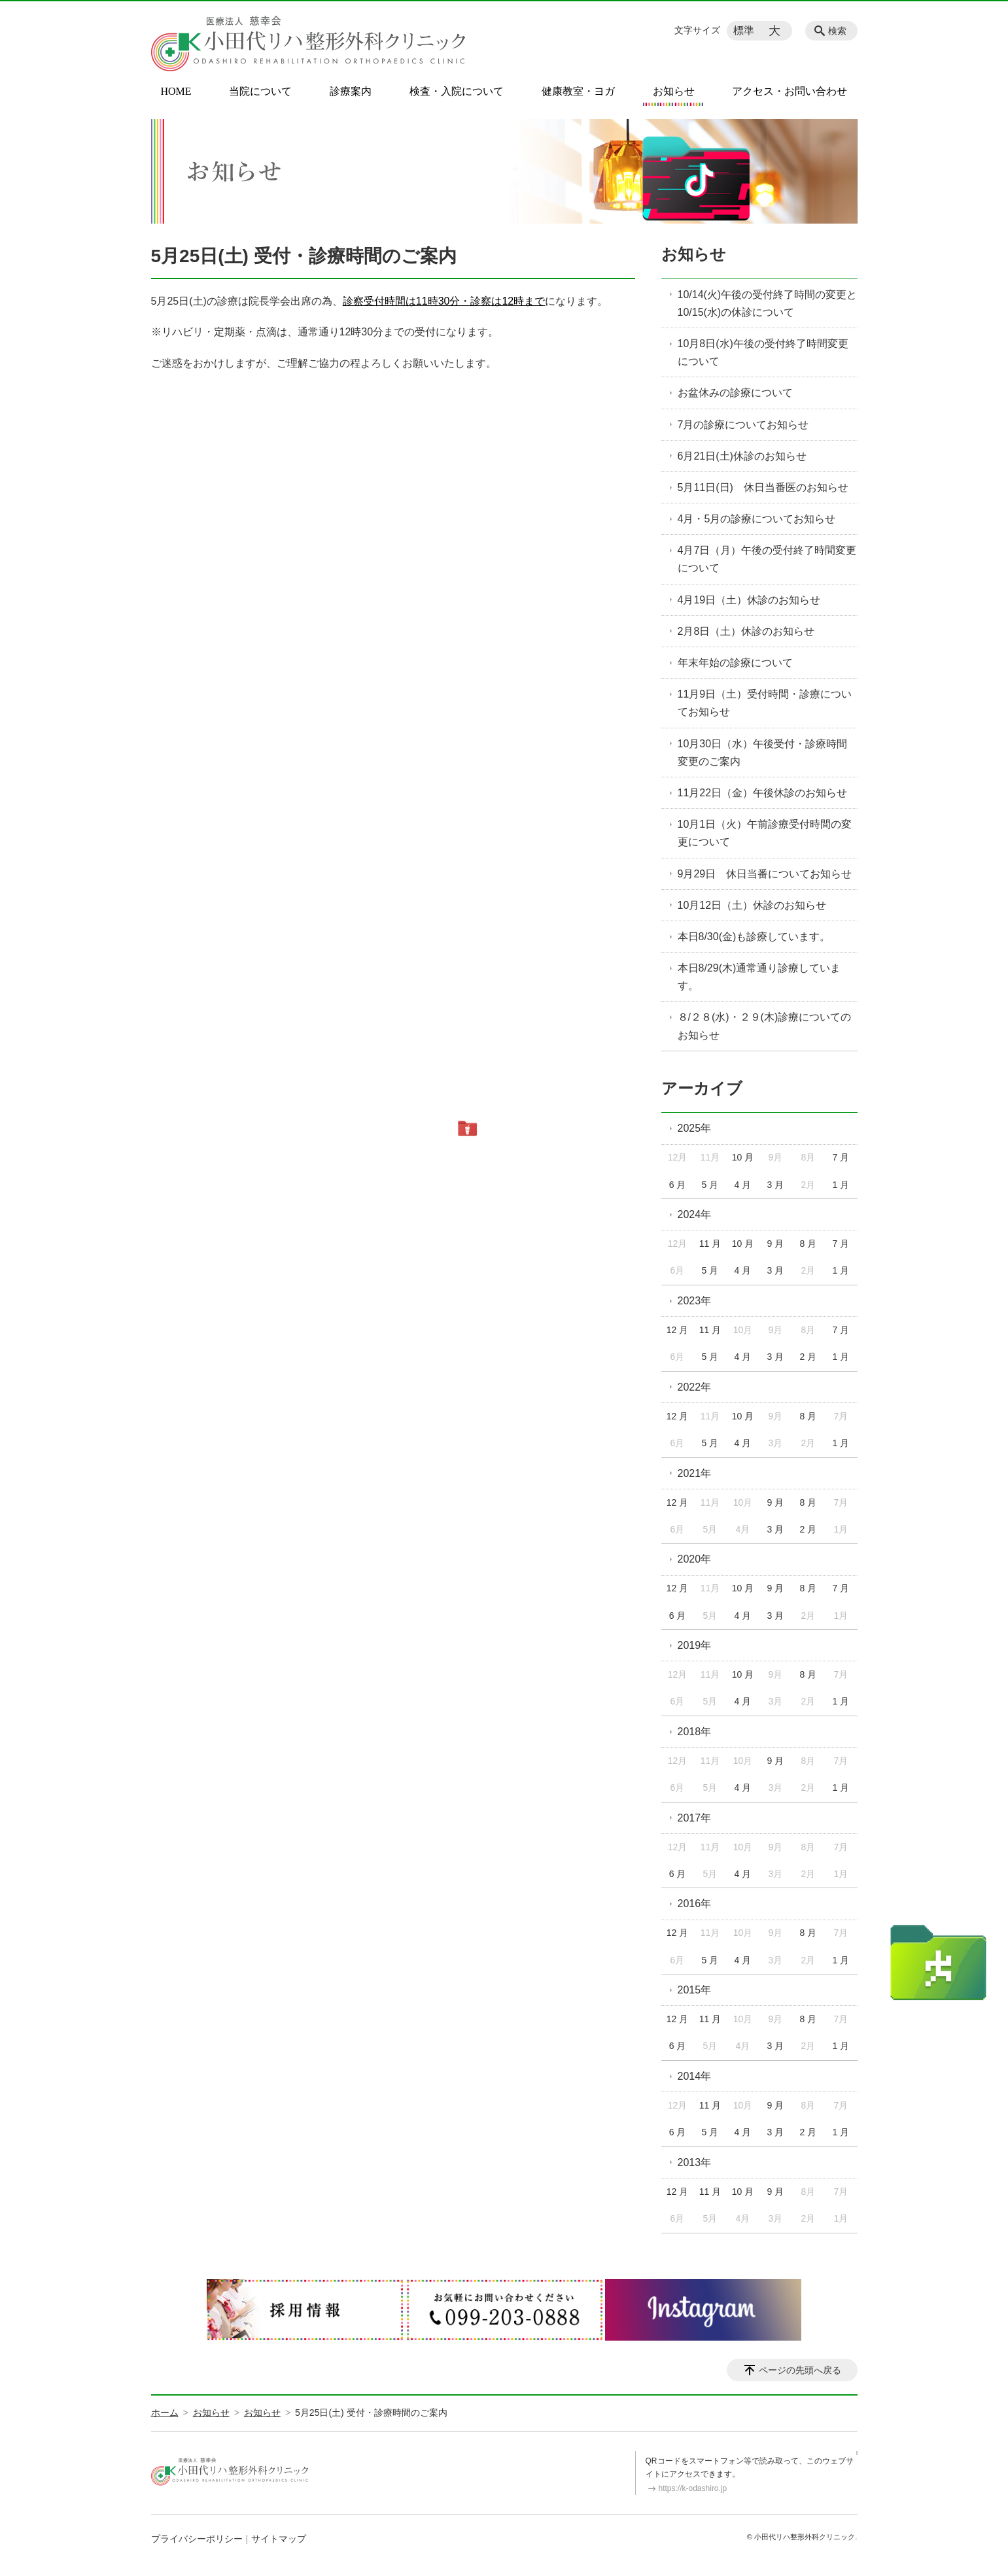 The image size is (1008, 2576). What do you see at coordinates (695, 181) in the screenshot?
I see `open folder containing TikTok downloads or saved videos` at bounding box center [695, 181].